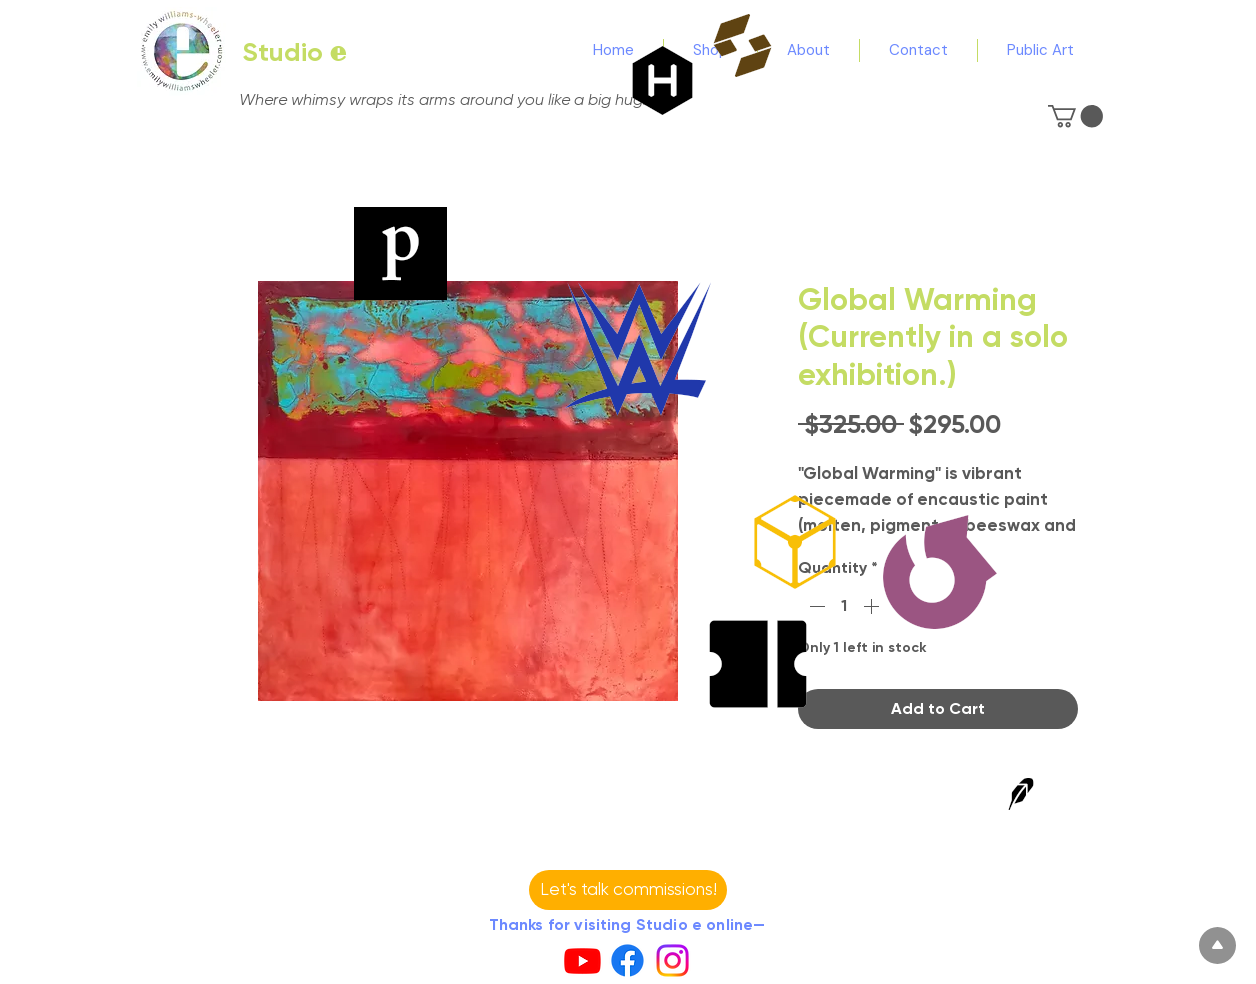  What do you see at coordinates (638, 349) in the screenshot?
I see `WWE official logo` at bounding box center [638, 349].